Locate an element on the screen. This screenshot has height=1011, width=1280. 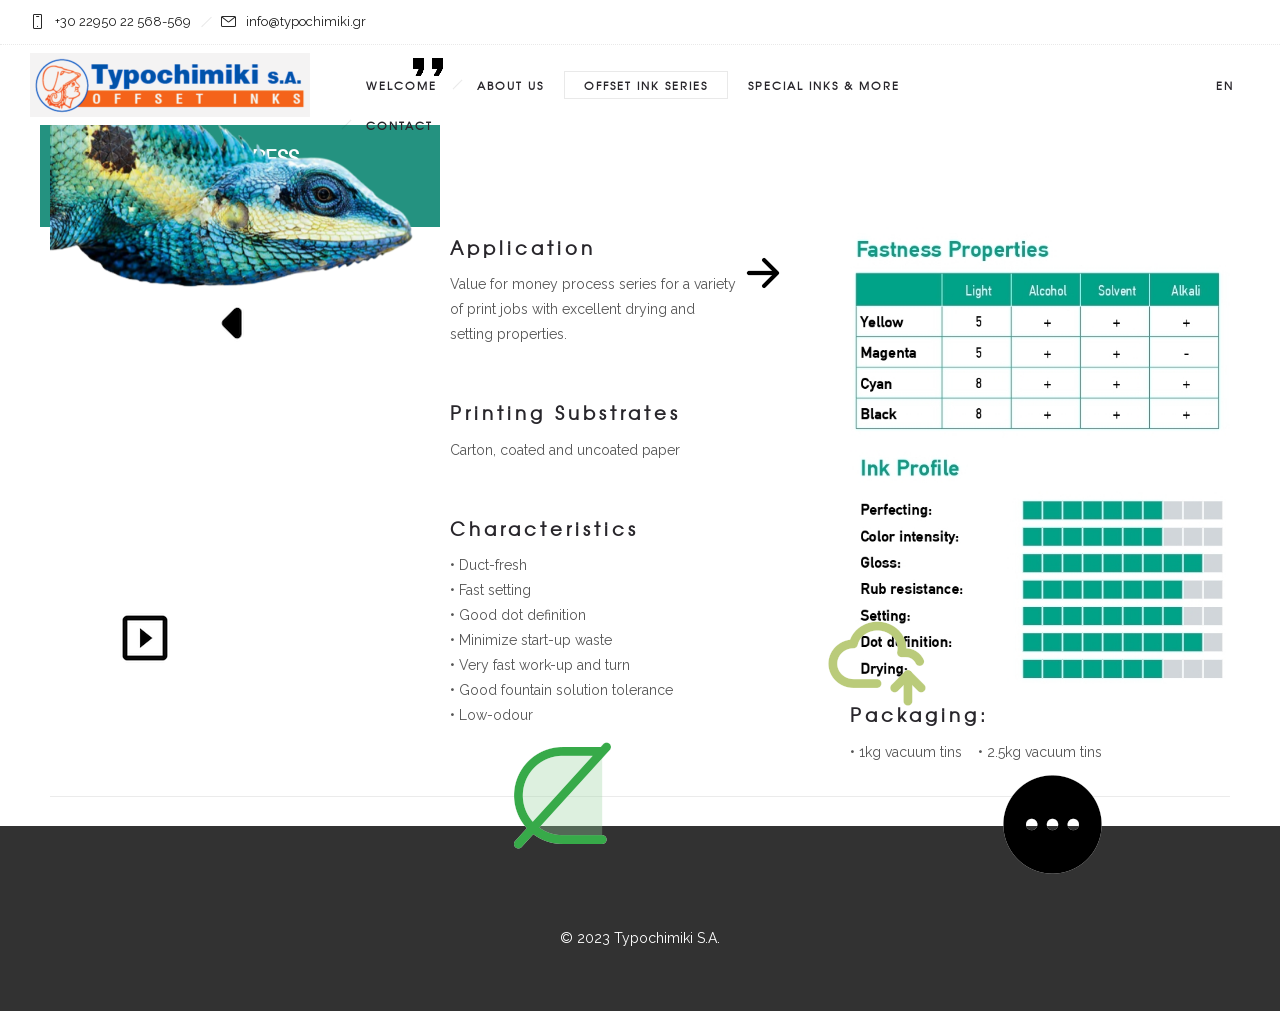
access more options or actions is located at coordinates (1052, 824).